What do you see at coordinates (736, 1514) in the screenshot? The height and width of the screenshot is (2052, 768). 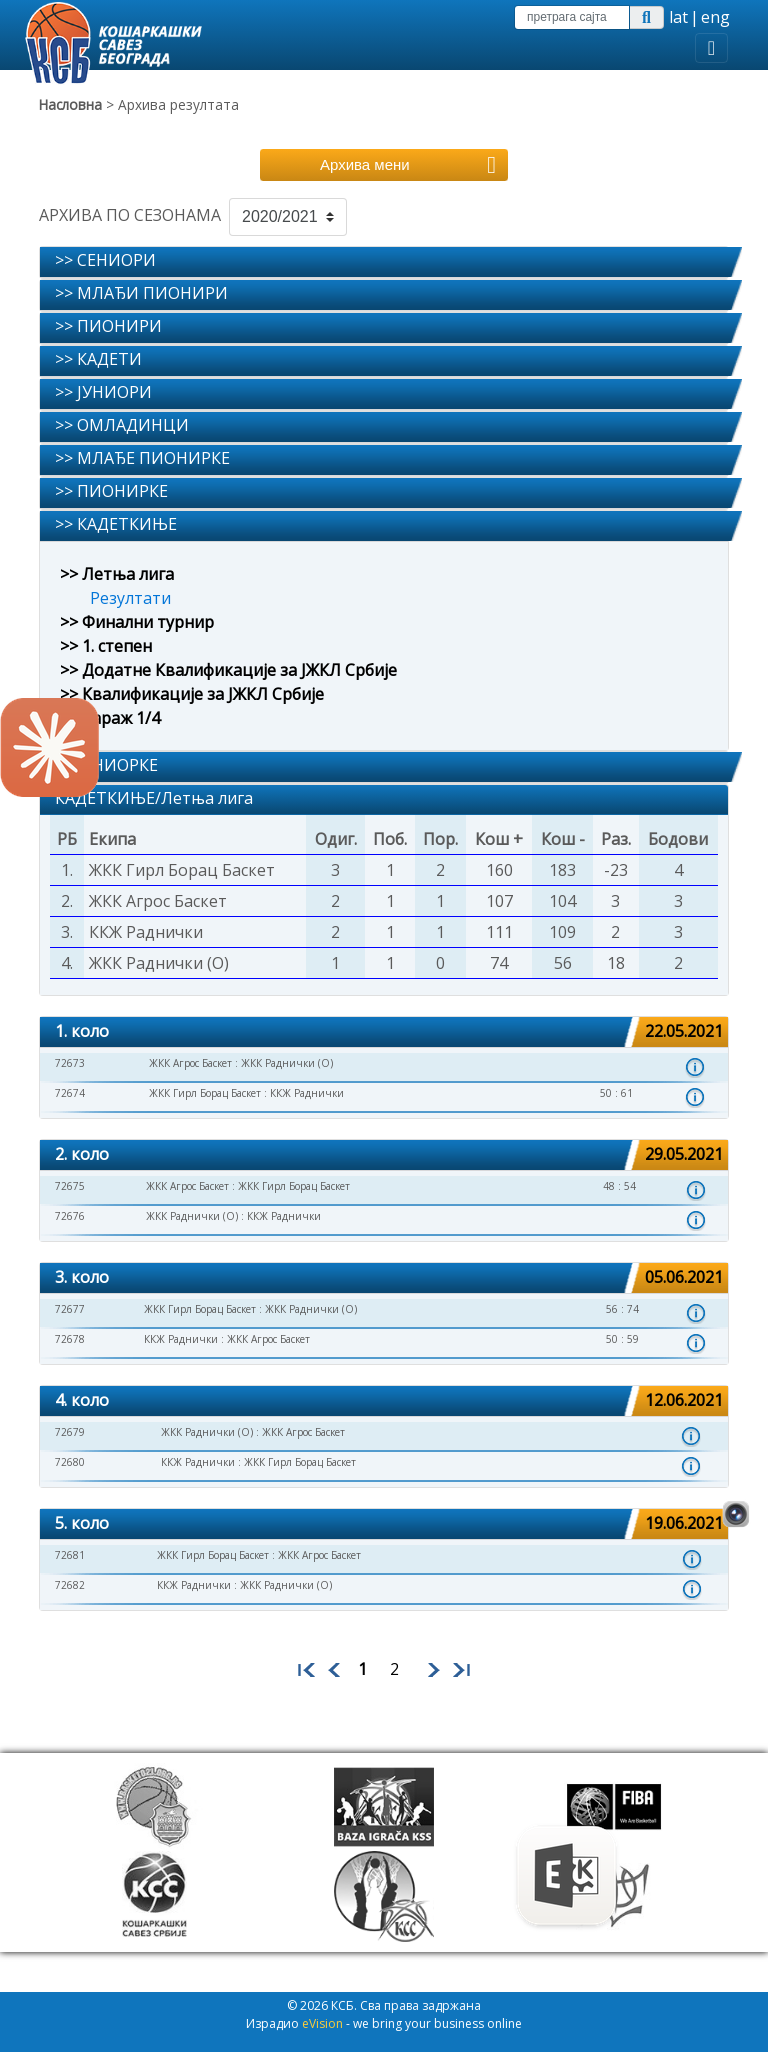 I see `open the camera app` at bounding box center [736, 1514].